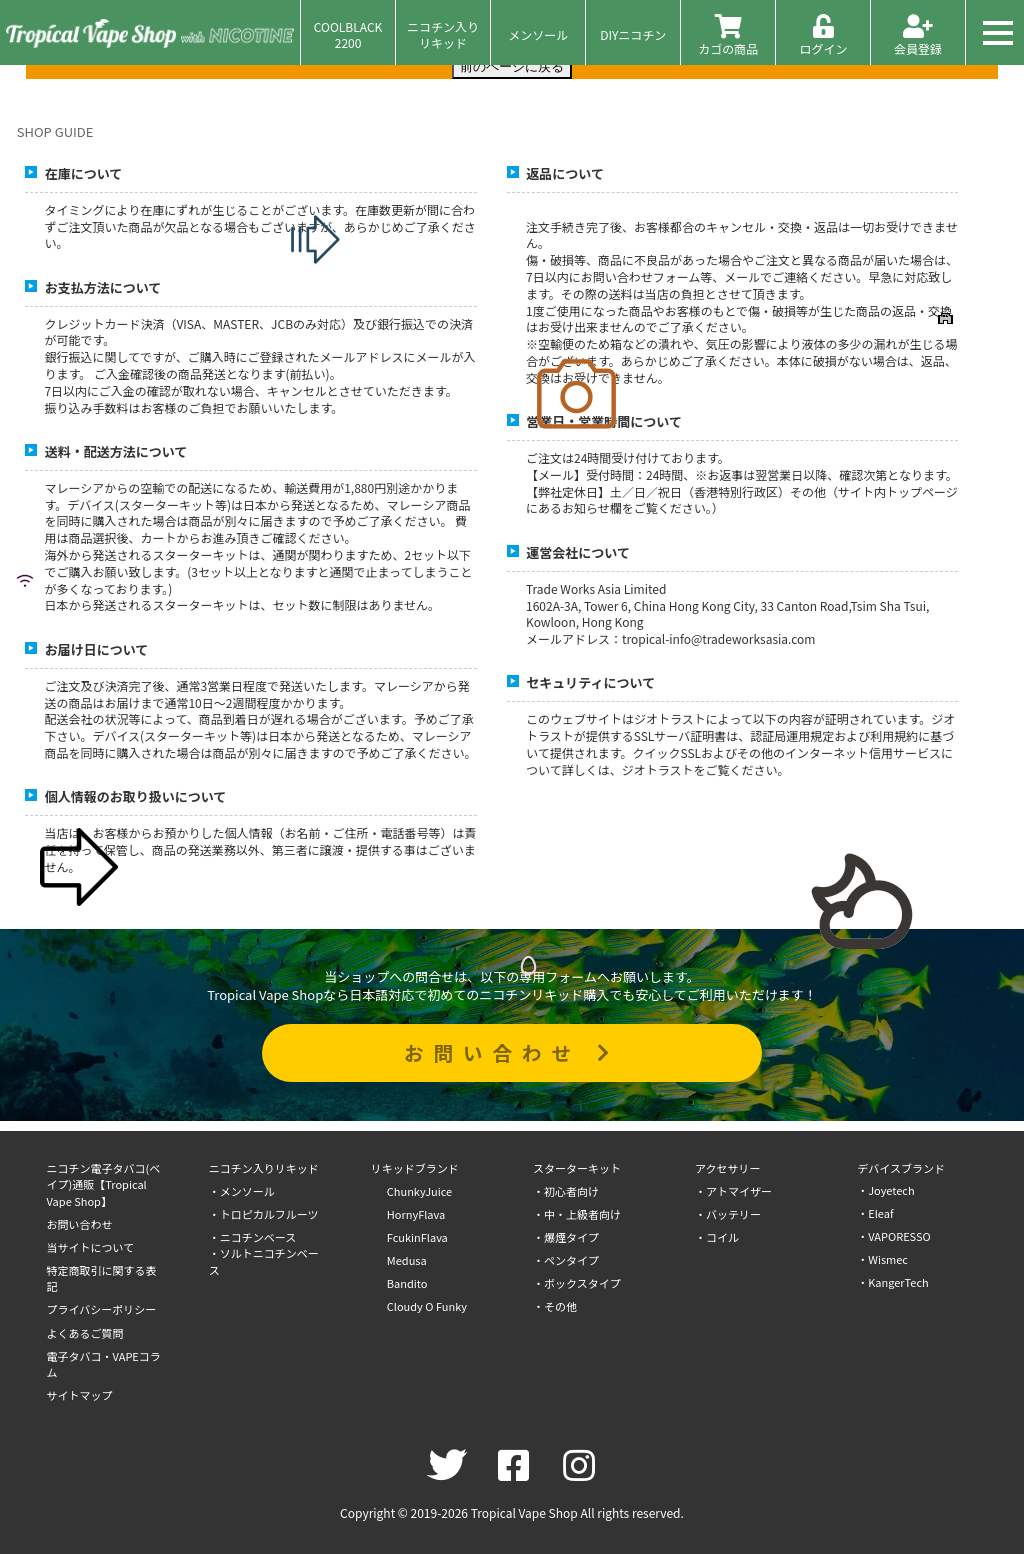 The width and height of the screenshot is (1024, 1554). Describe the element at coordinates (313, 239) in the screenshot. I see `skip forward or advance to next item` at that location.